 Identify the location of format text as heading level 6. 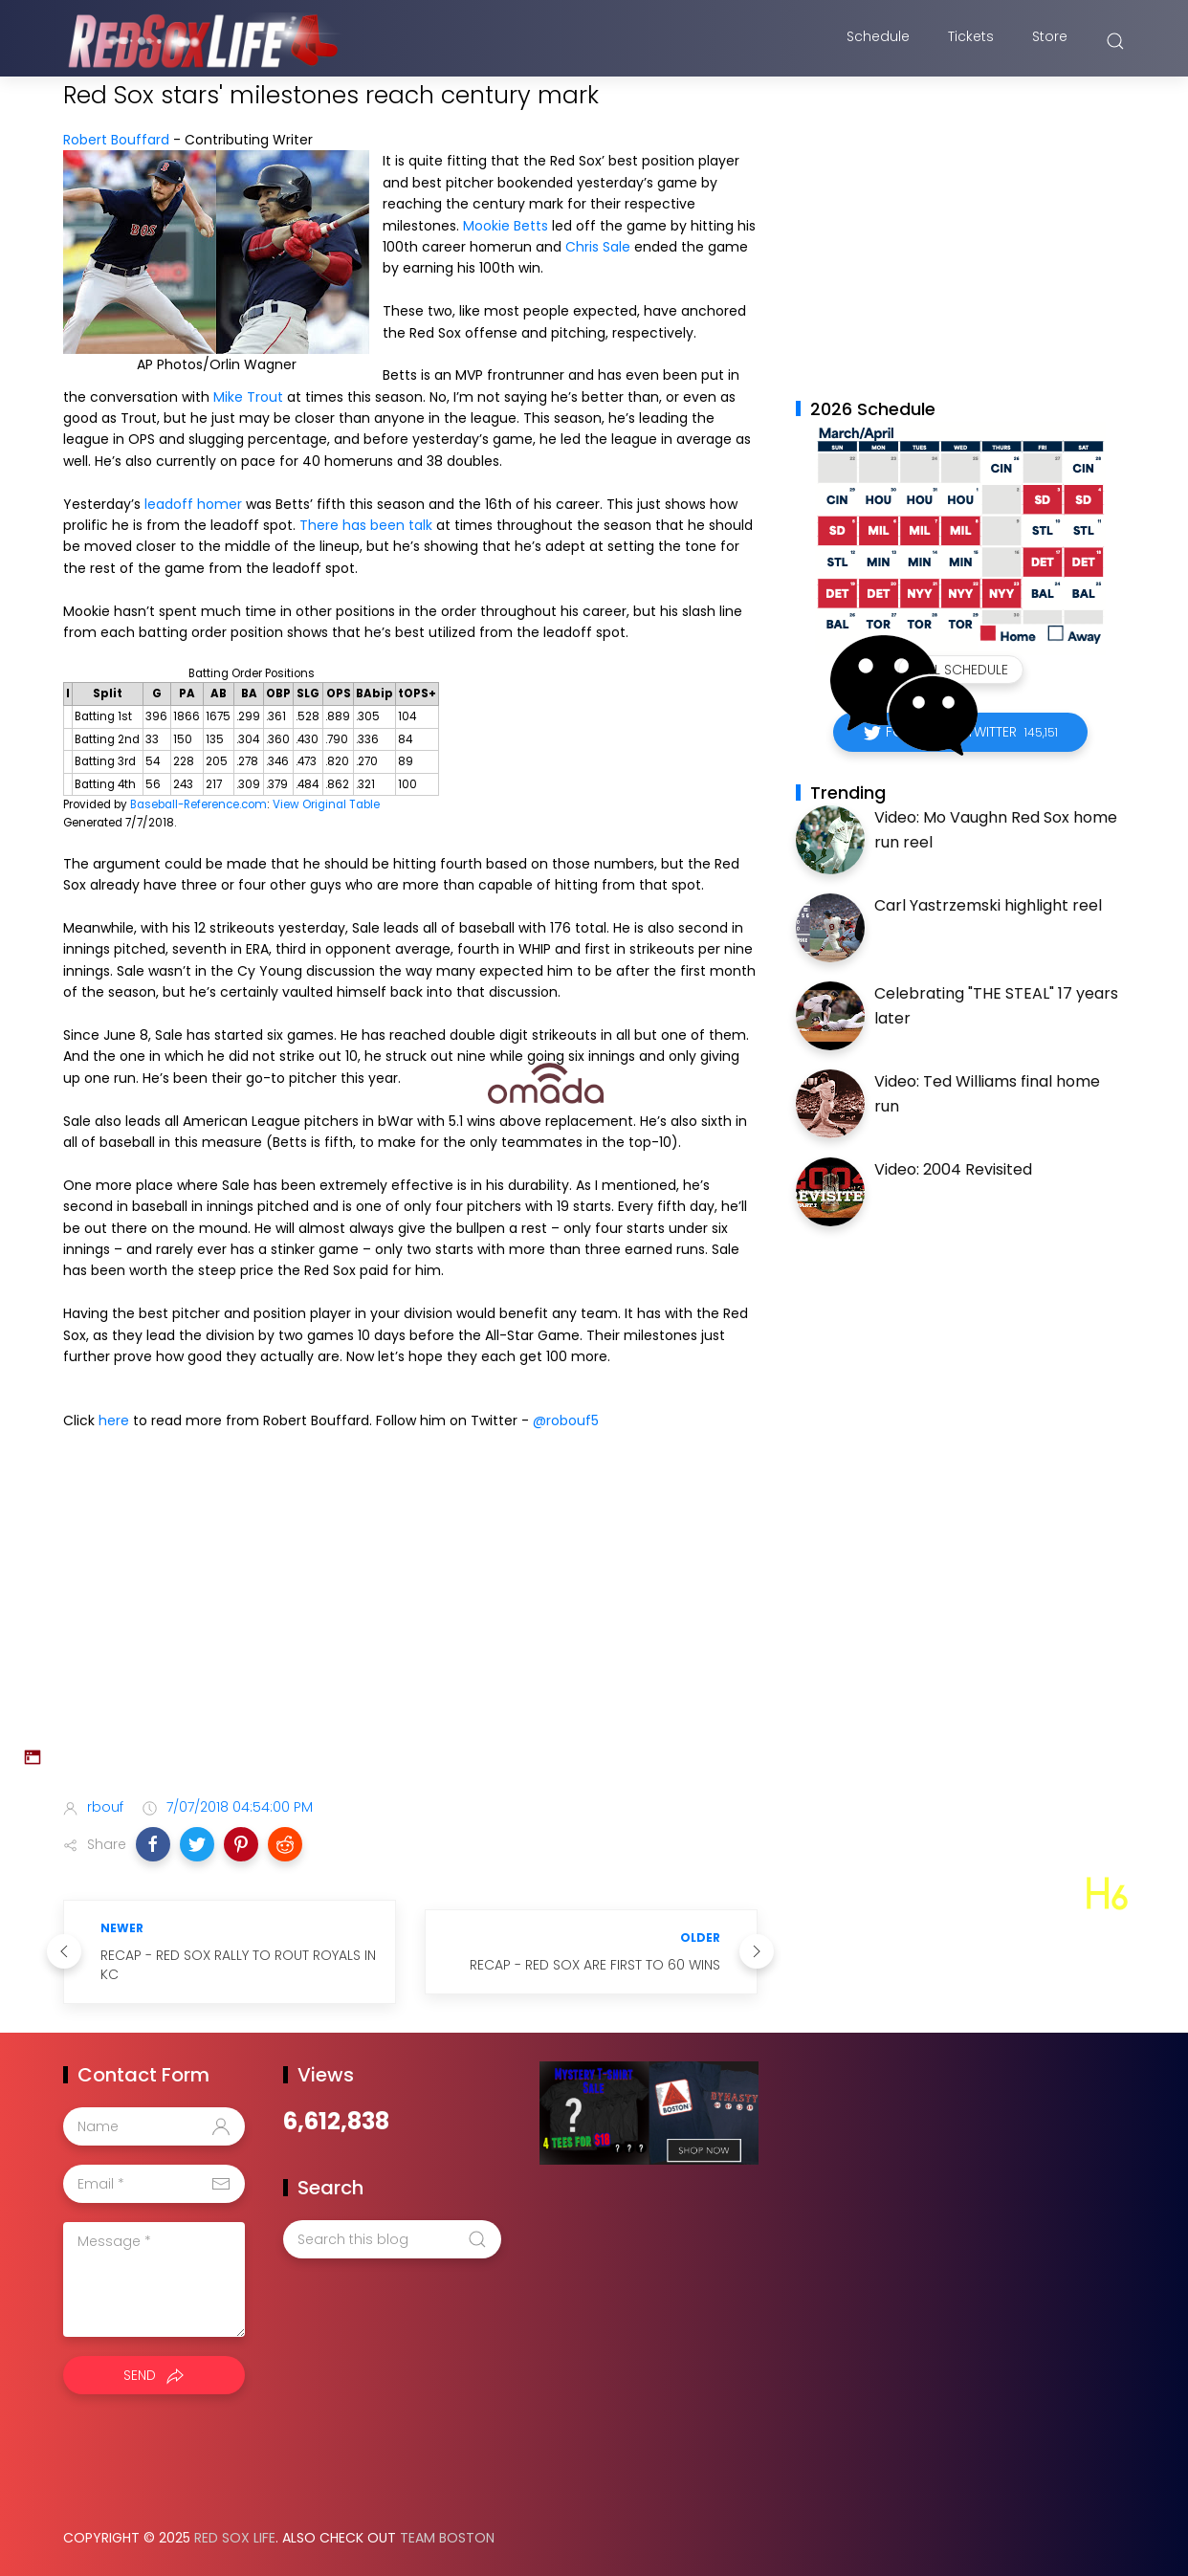
(1107, 1893).